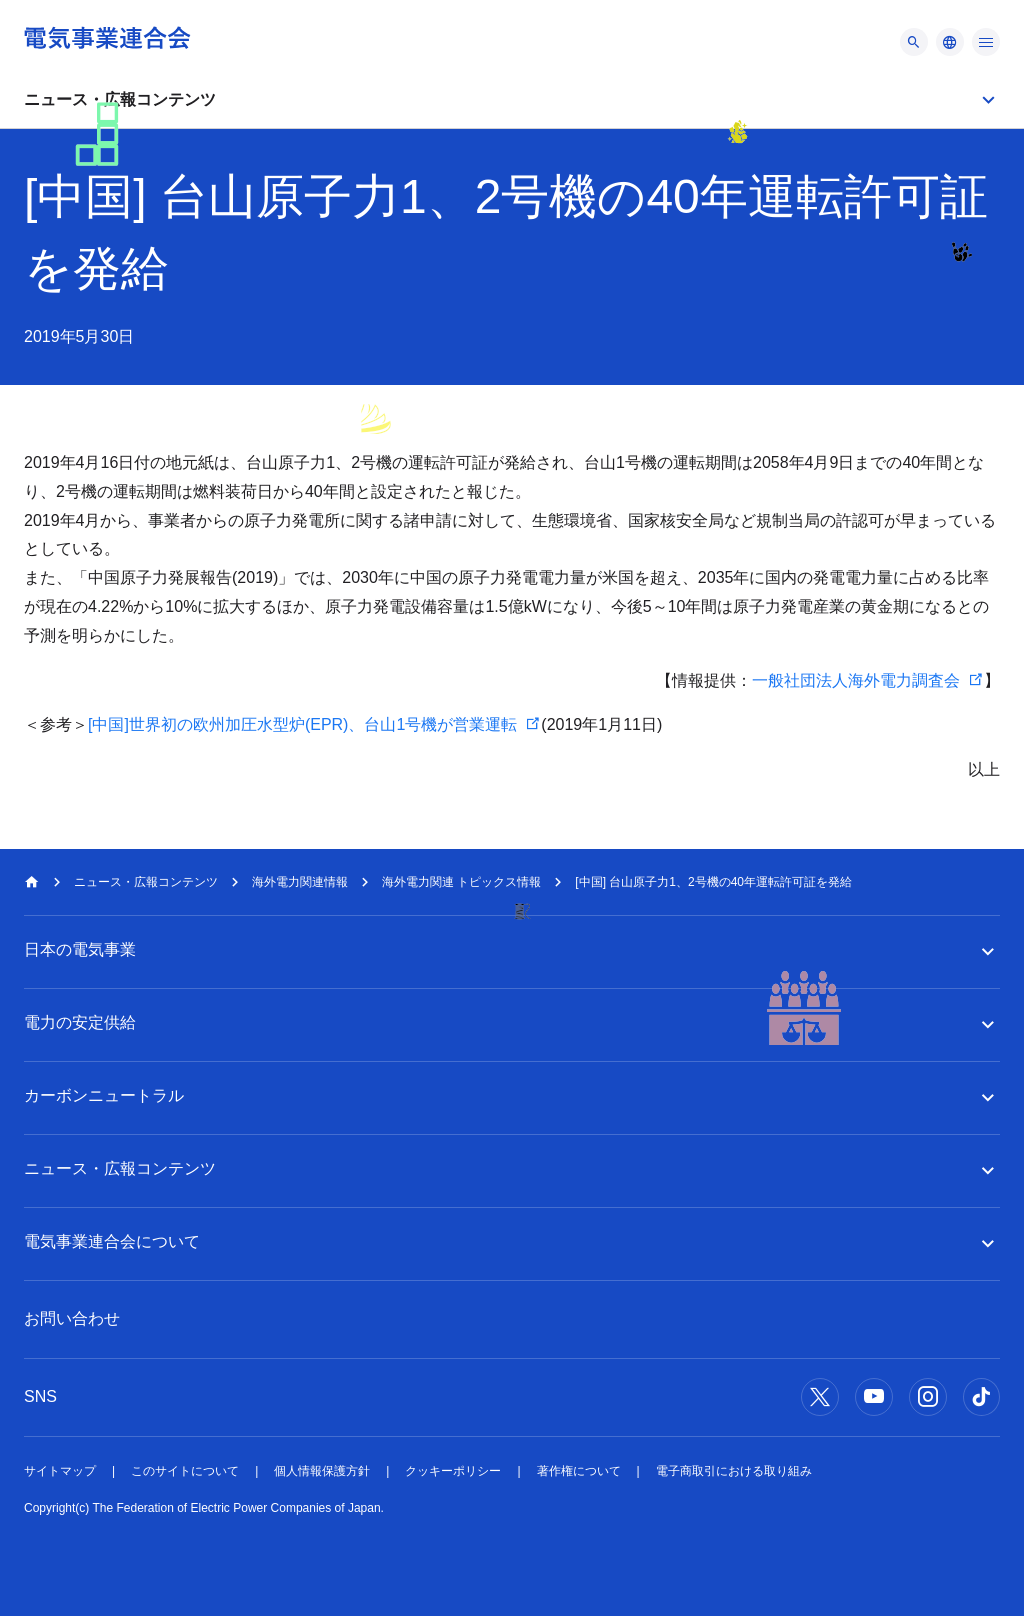  I want to click on indicates a slashing or cutting attack ability, so click(376, 419).